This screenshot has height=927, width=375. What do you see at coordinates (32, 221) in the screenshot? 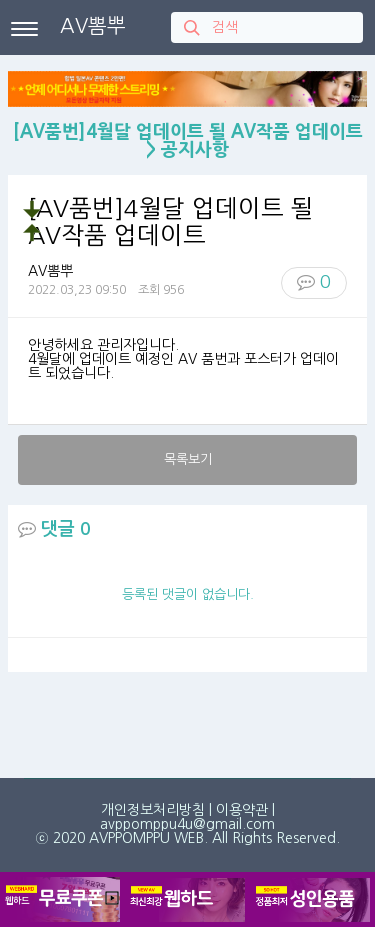
I see `collapse content vertically` at bounding box center [32, 221].